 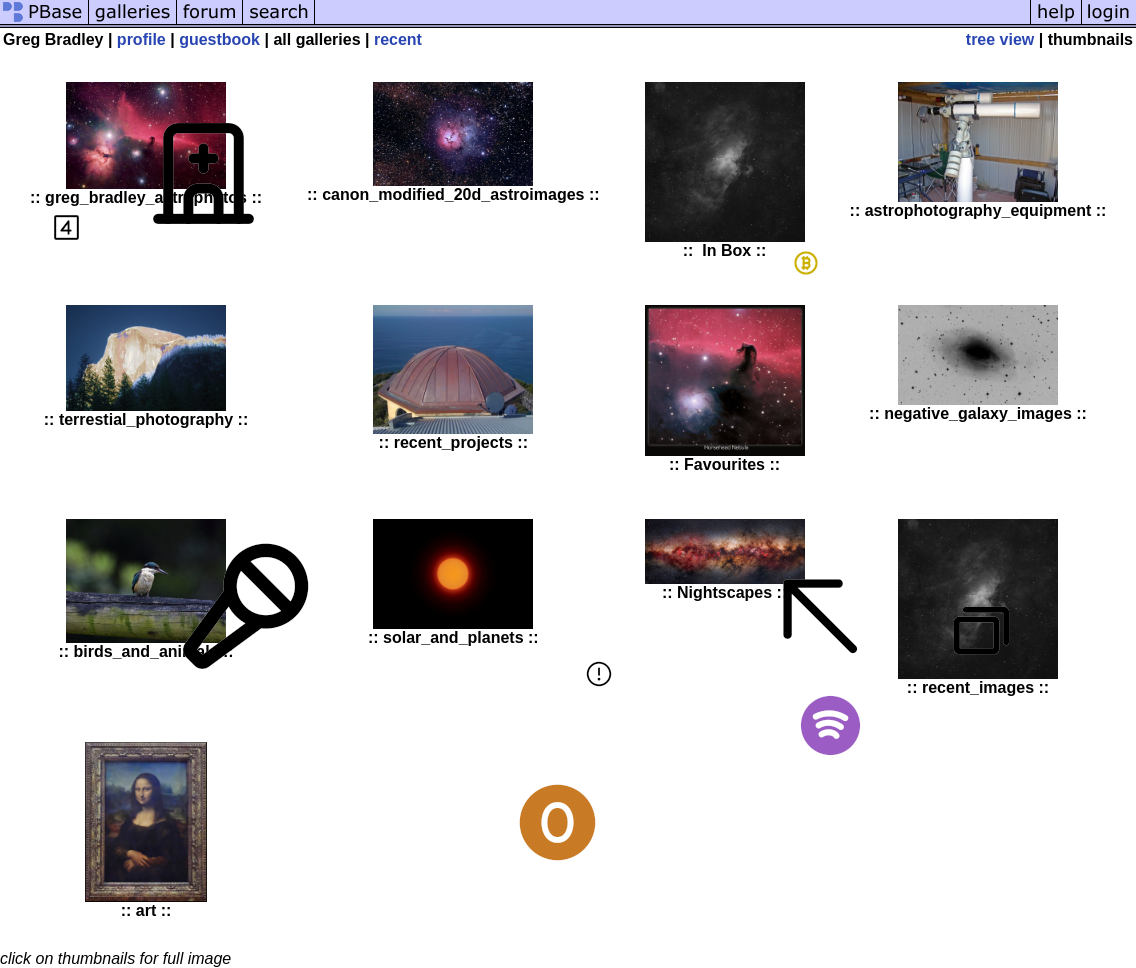 What do you see at coordinates (243, 608) in the screenshot?
I see `access voice or audio recording features` at bounding box center [243, 608].